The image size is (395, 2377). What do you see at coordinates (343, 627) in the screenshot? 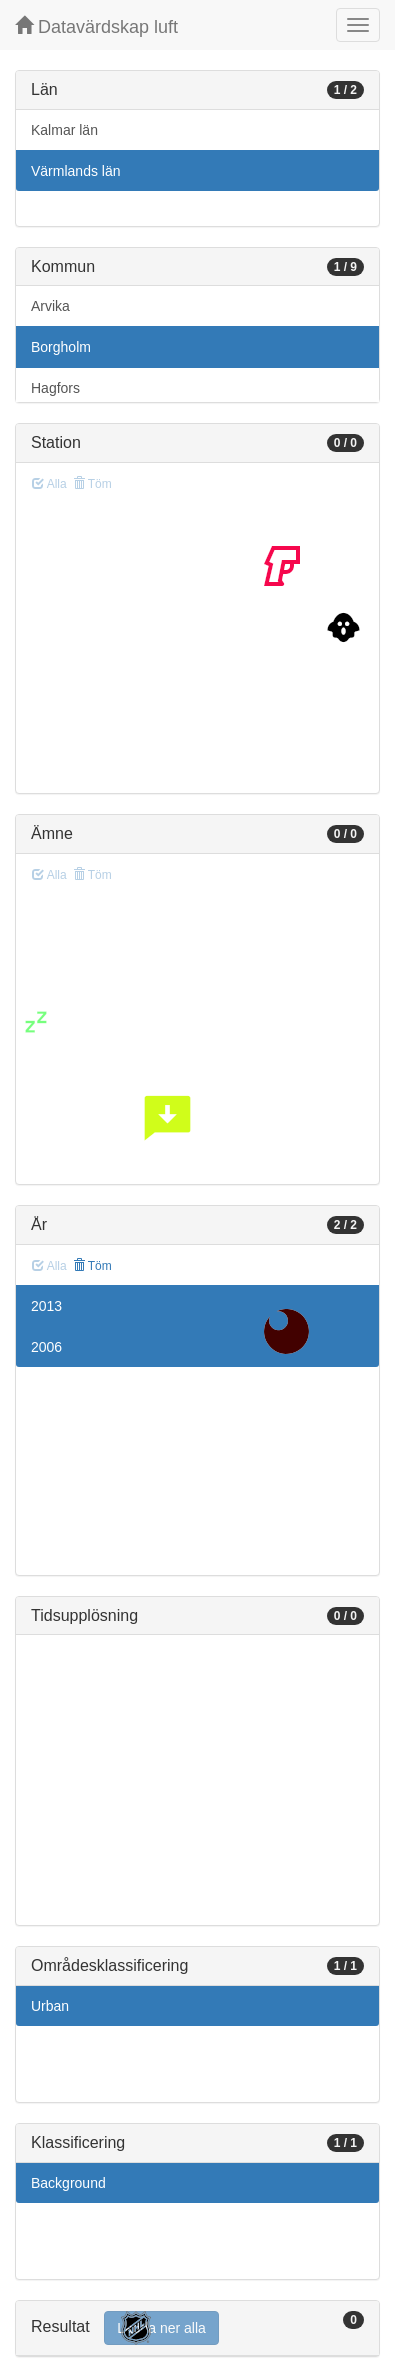
I see `ghost mode or incognito status indicator` at bounding box center [343, 627].